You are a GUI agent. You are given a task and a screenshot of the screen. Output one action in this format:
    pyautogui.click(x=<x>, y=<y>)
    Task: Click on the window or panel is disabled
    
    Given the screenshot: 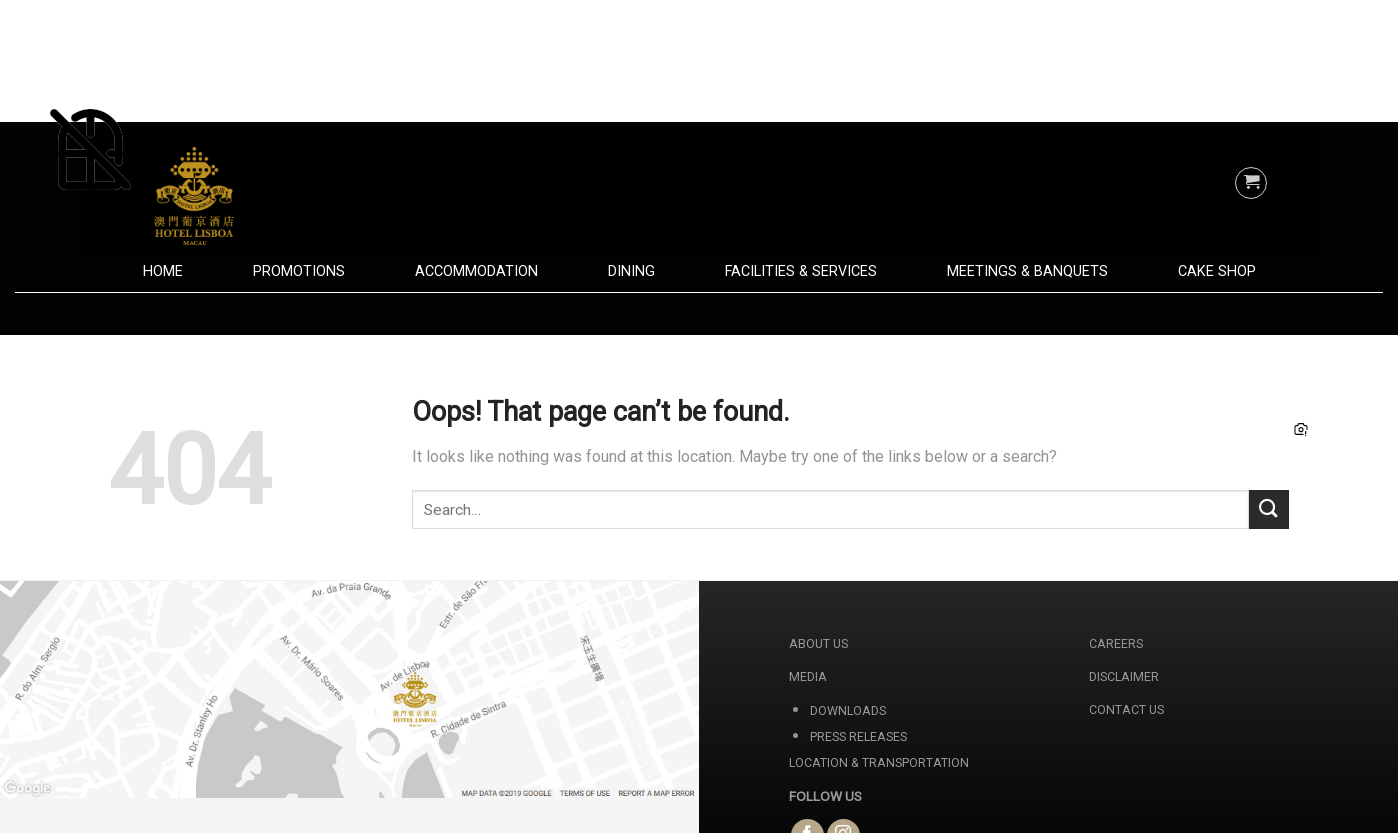 What is the action you would take?
    pyautogui.click(x=90, y=149)
    